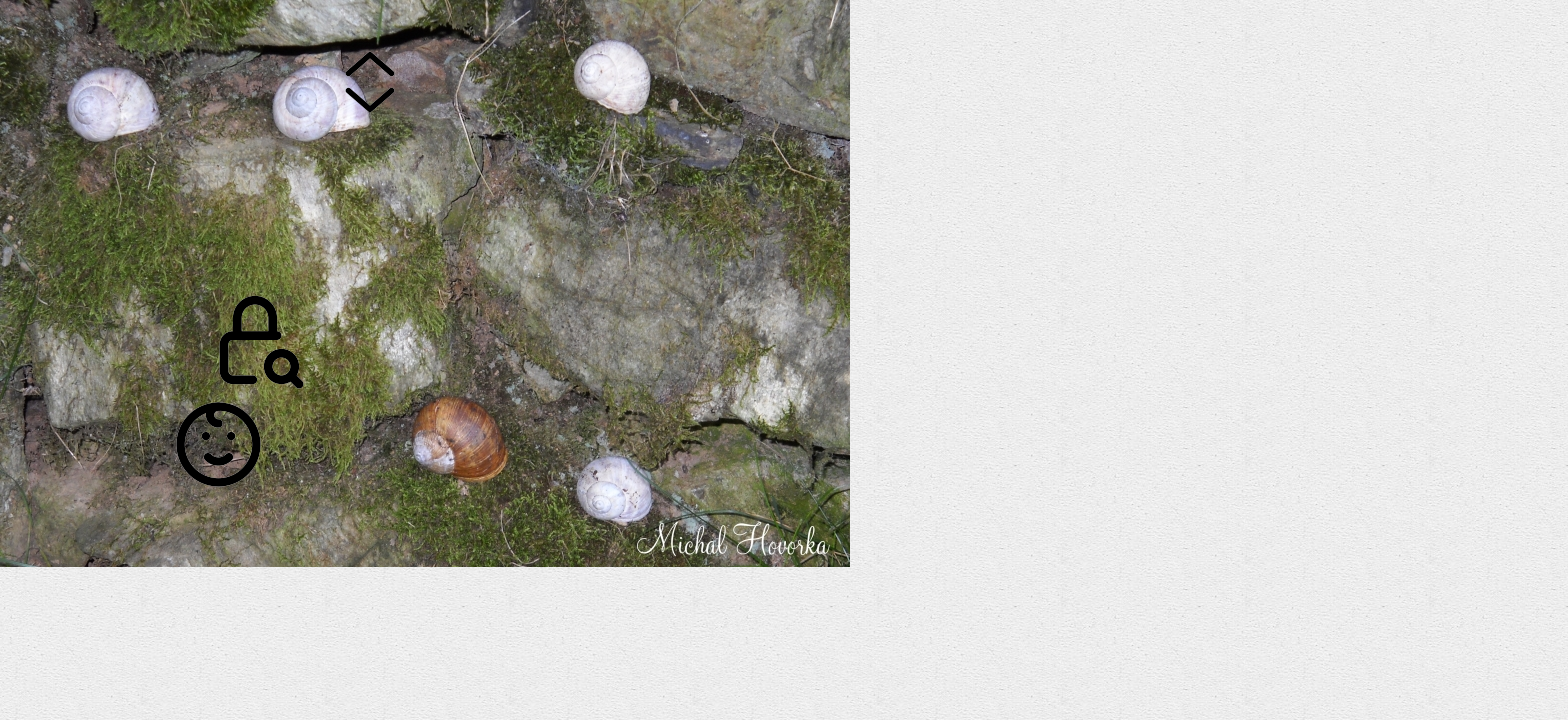  What do you see at coordinates (255, 340) in the screenshot?
I see `search for locked or encrypted files` at bounding box center [255, 340].